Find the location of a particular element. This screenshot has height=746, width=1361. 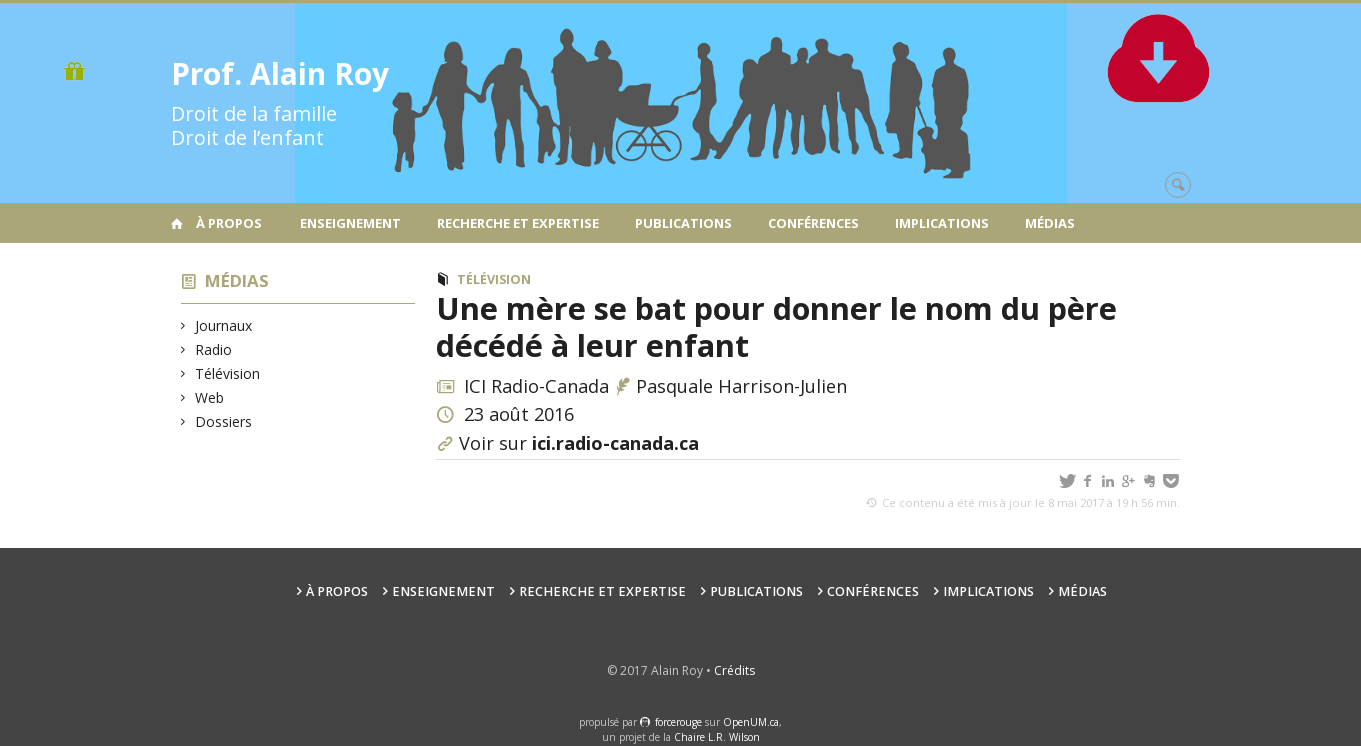

view or redeem a gift is located at coordinates (74, 71).